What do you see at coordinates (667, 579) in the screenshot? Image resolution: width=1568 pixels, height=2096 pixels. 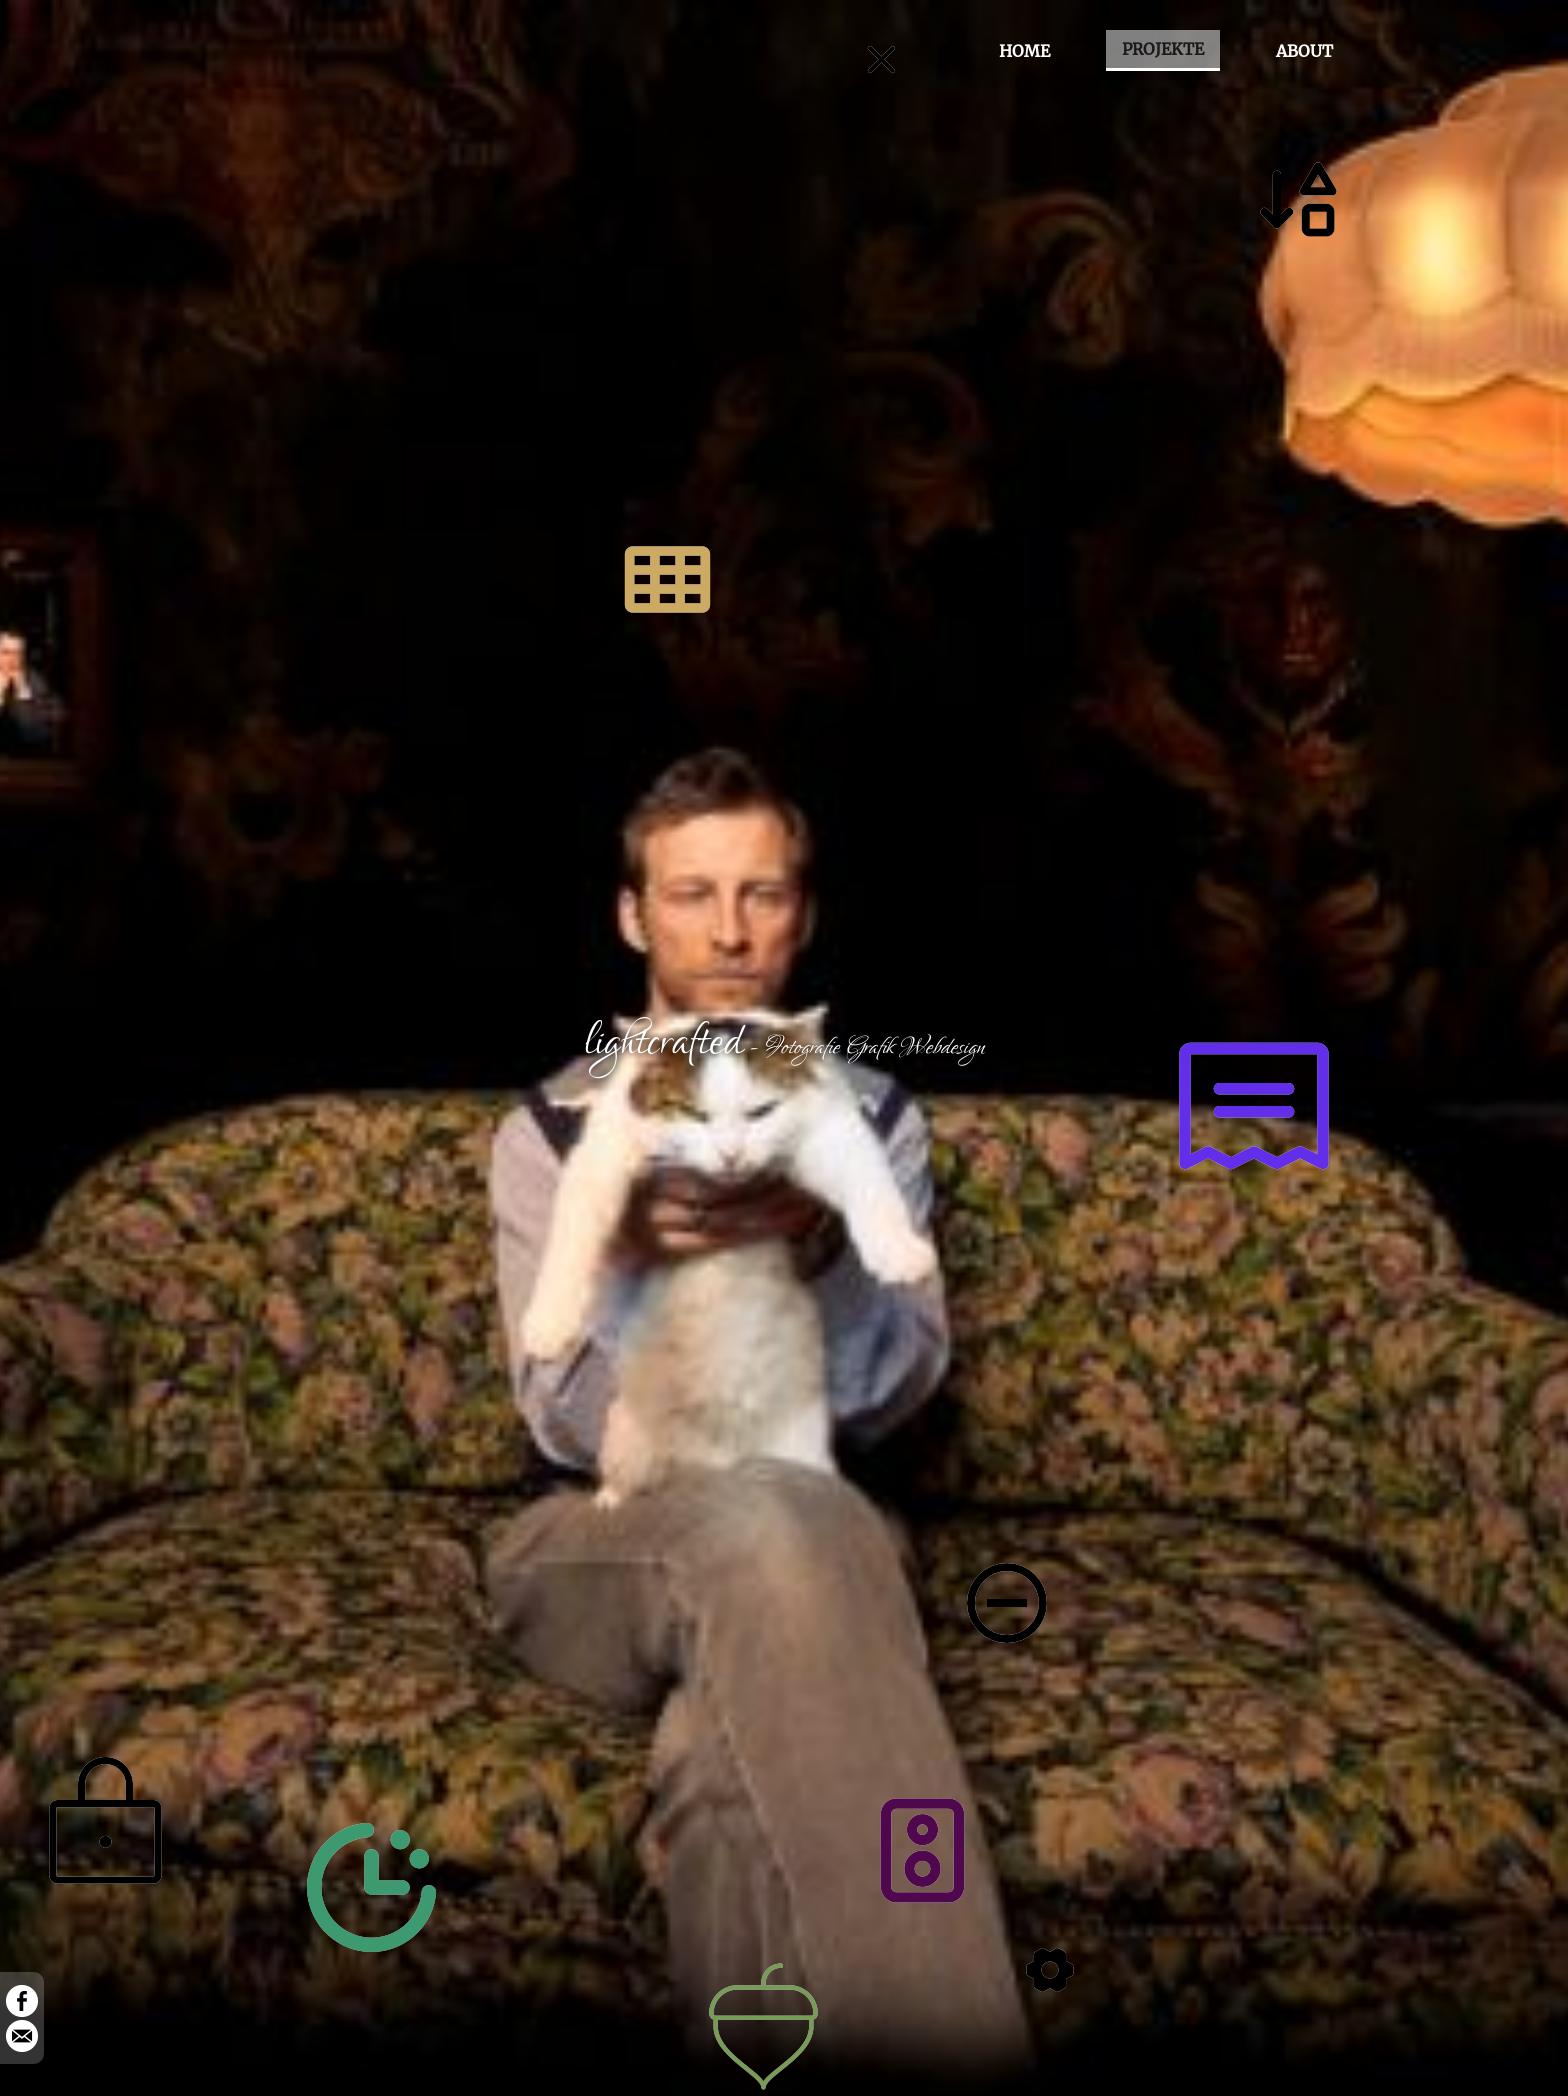 I see `open app grid or launcher` at bounding box center [667, 579].